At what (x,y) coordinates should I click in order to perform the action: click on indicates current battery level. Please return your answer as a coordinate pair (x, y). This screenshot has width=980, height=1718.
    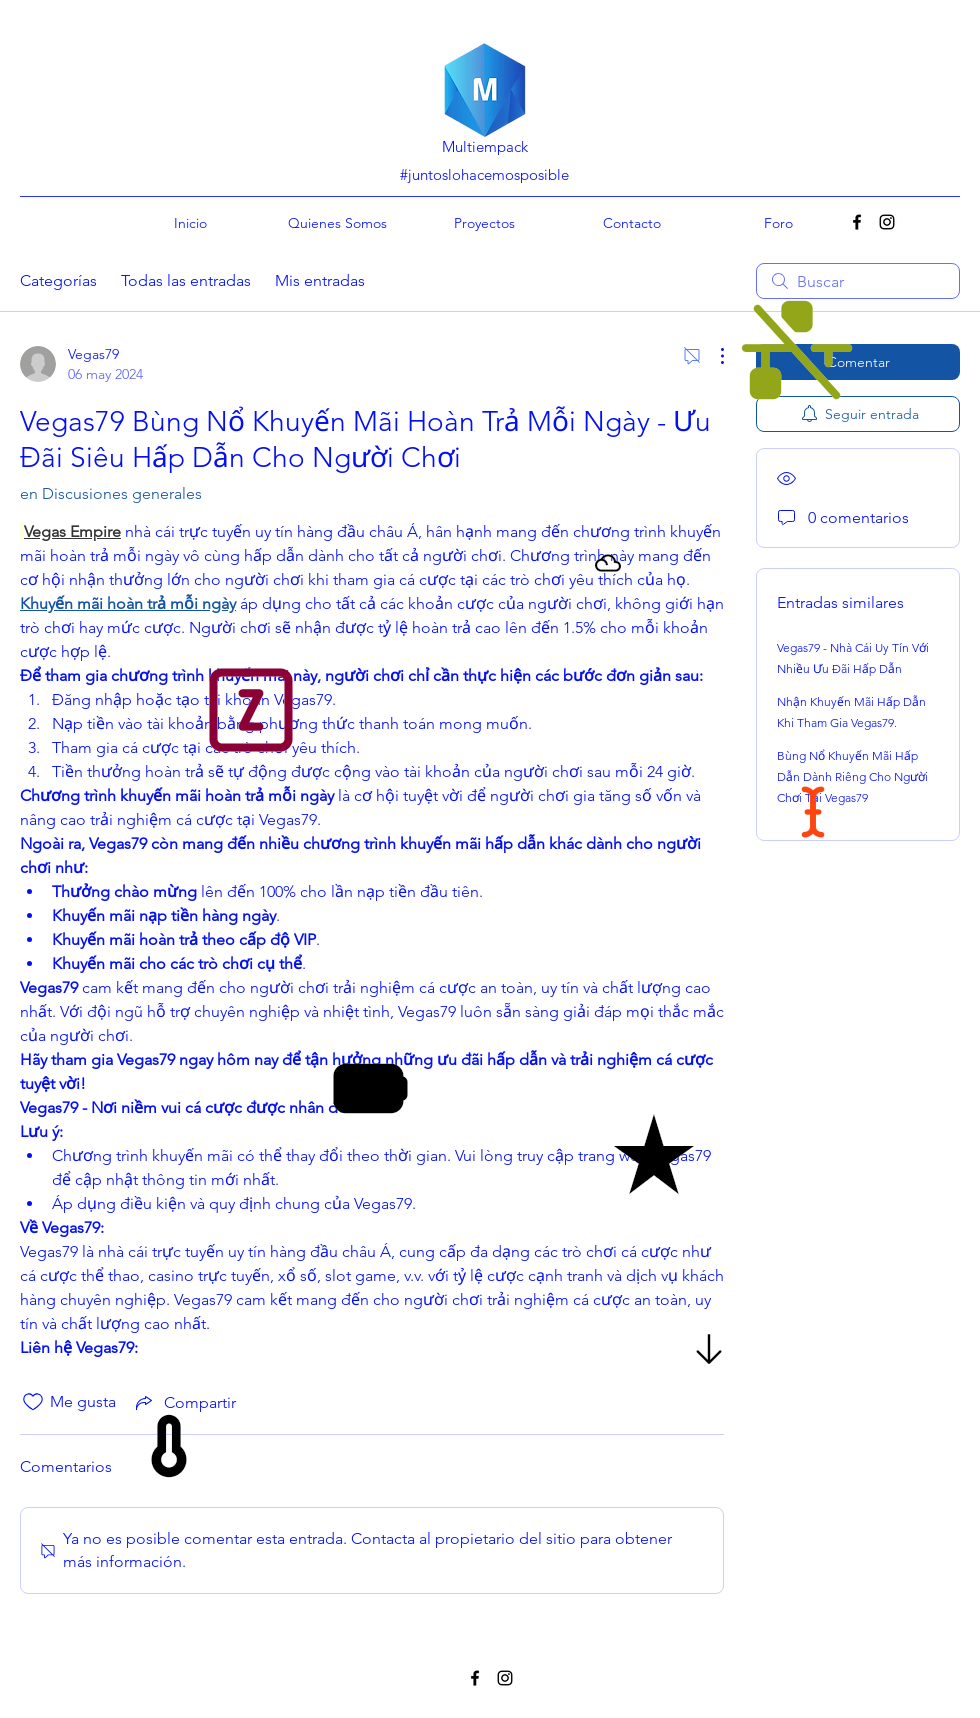
    Looking at the image, I should click on (370, 1088).